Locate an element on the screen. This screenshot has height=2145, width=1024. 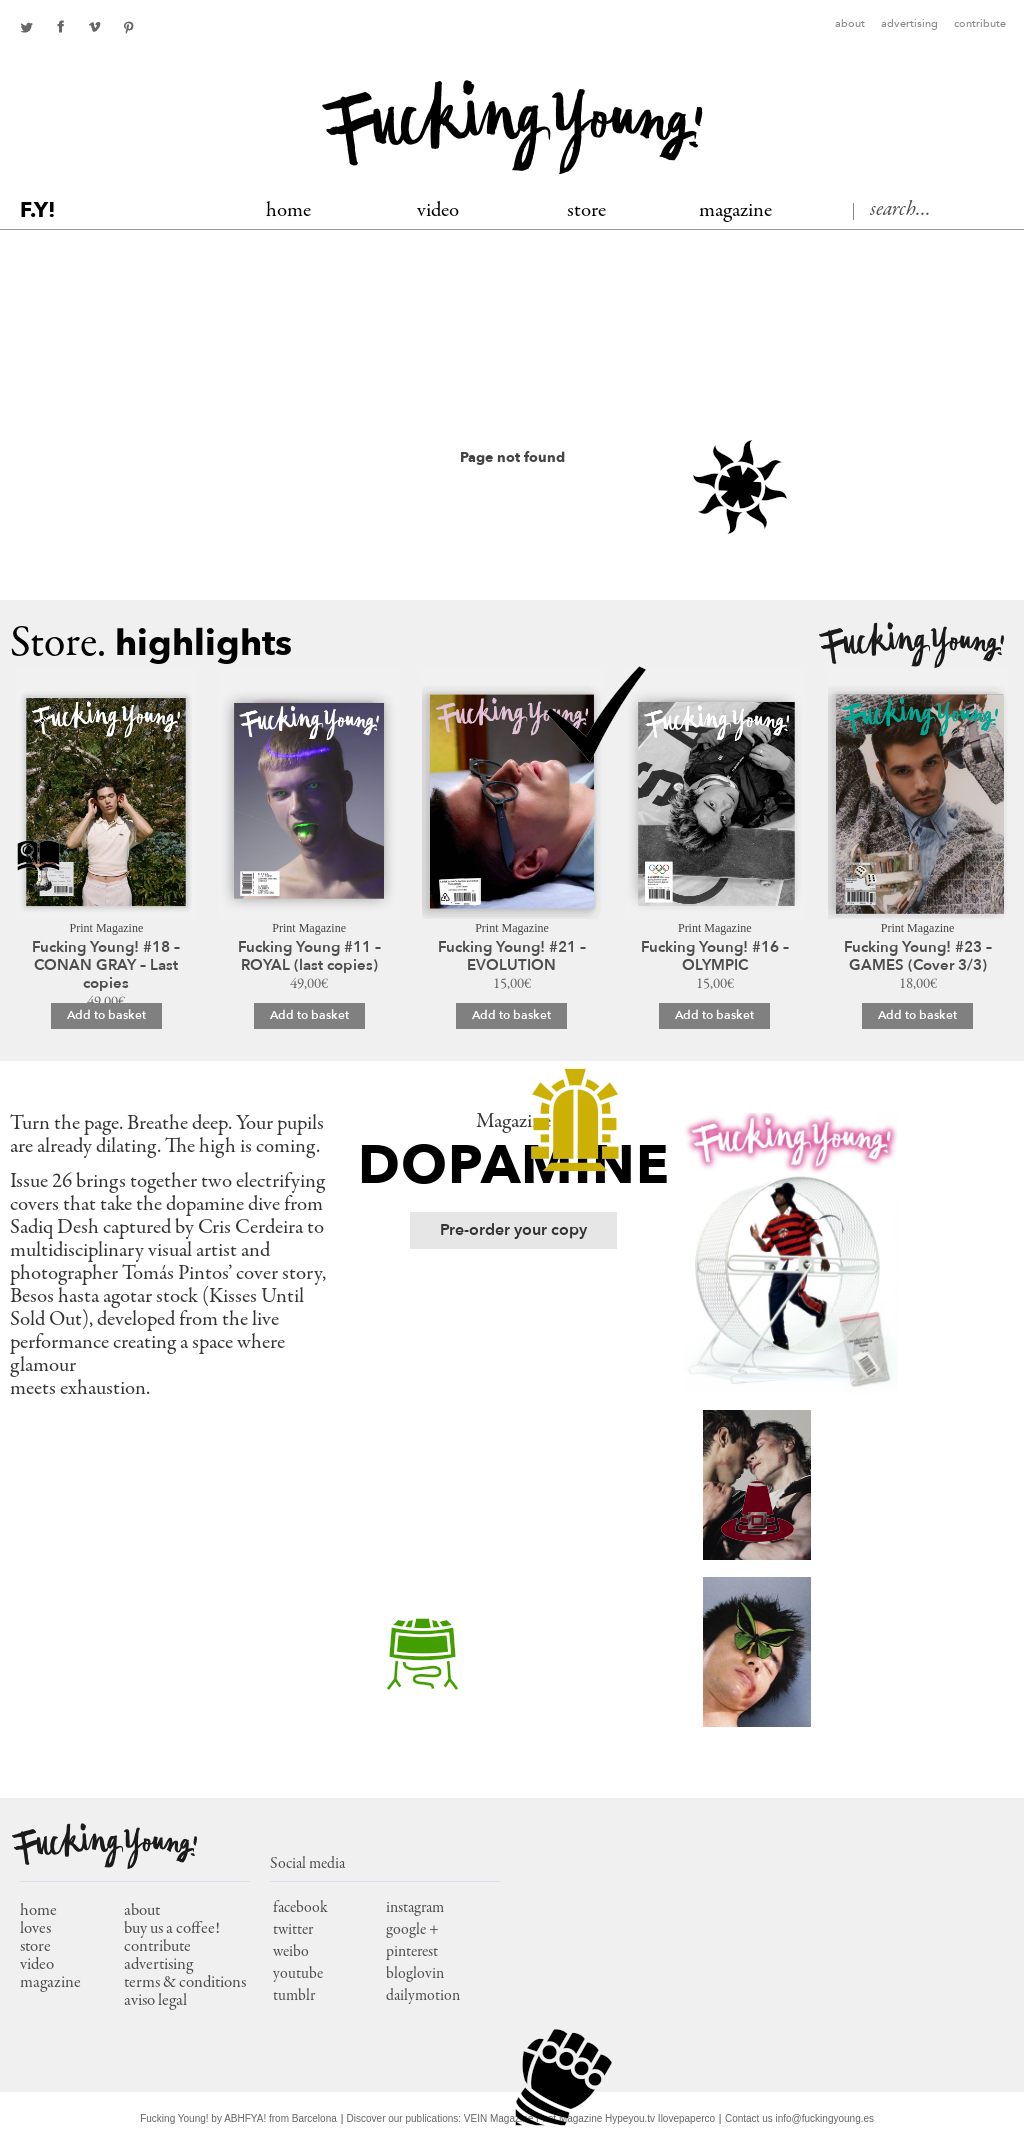
enter a new room or area in a game is located at coordinates (575, 1120).